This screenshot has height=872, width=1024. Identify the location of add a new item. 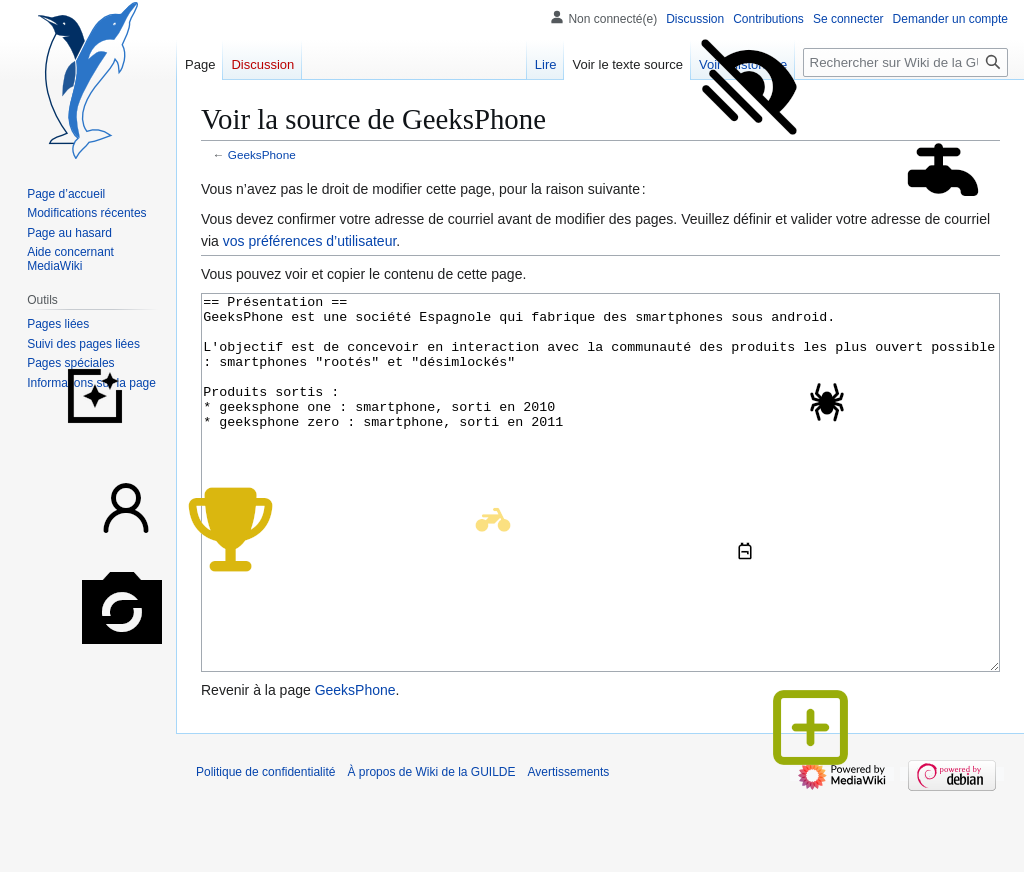
(810, 727).